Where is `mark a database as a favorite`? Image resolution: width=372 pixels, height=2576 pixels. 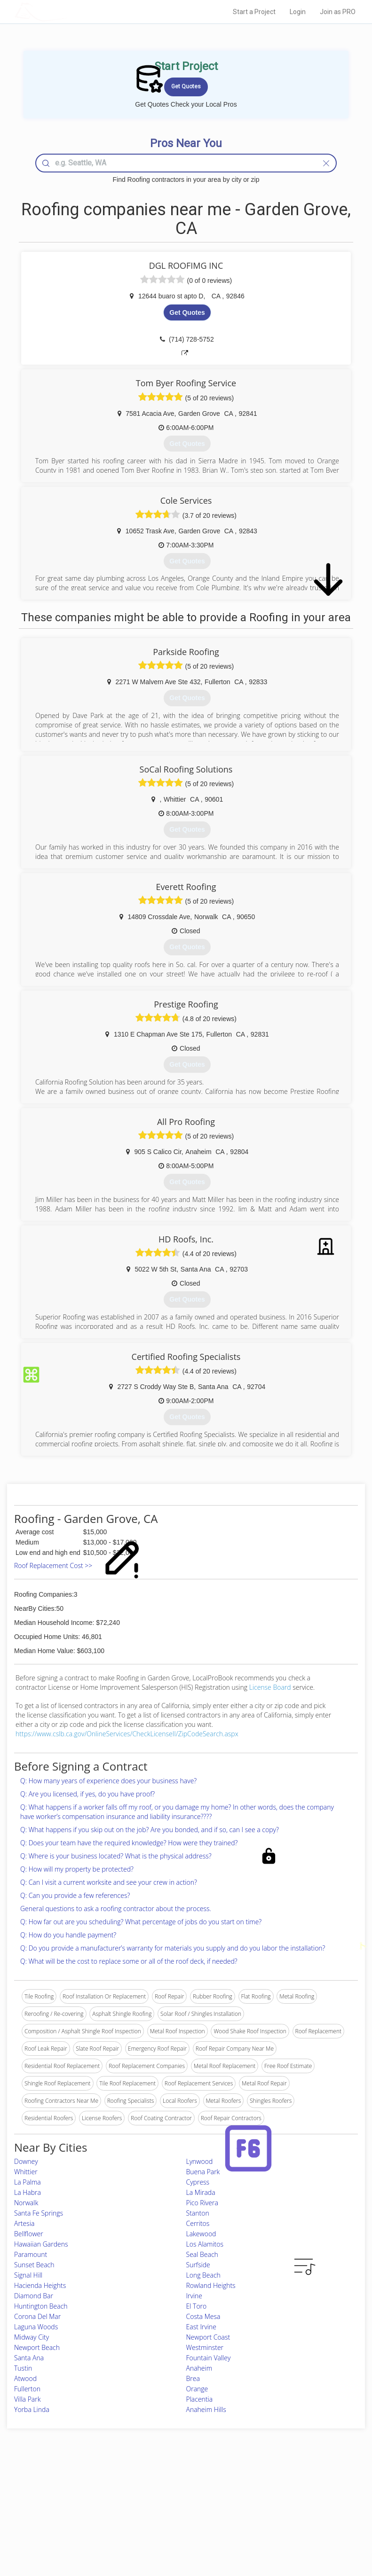
mark a database as a favorite is located at coordinates (148, 78).